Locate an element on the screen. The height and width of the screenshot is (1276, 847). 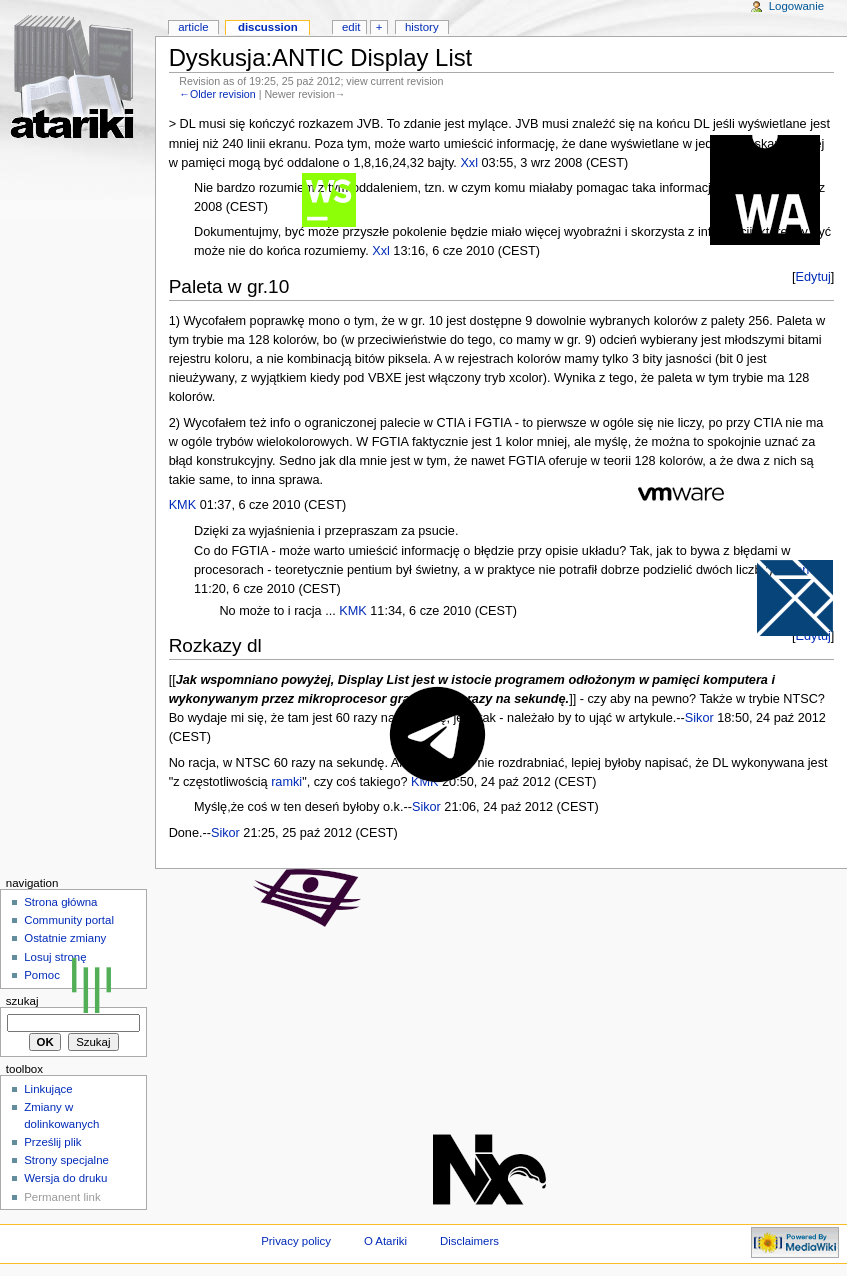
elm programming language logo is located at coordinates (795, 598).